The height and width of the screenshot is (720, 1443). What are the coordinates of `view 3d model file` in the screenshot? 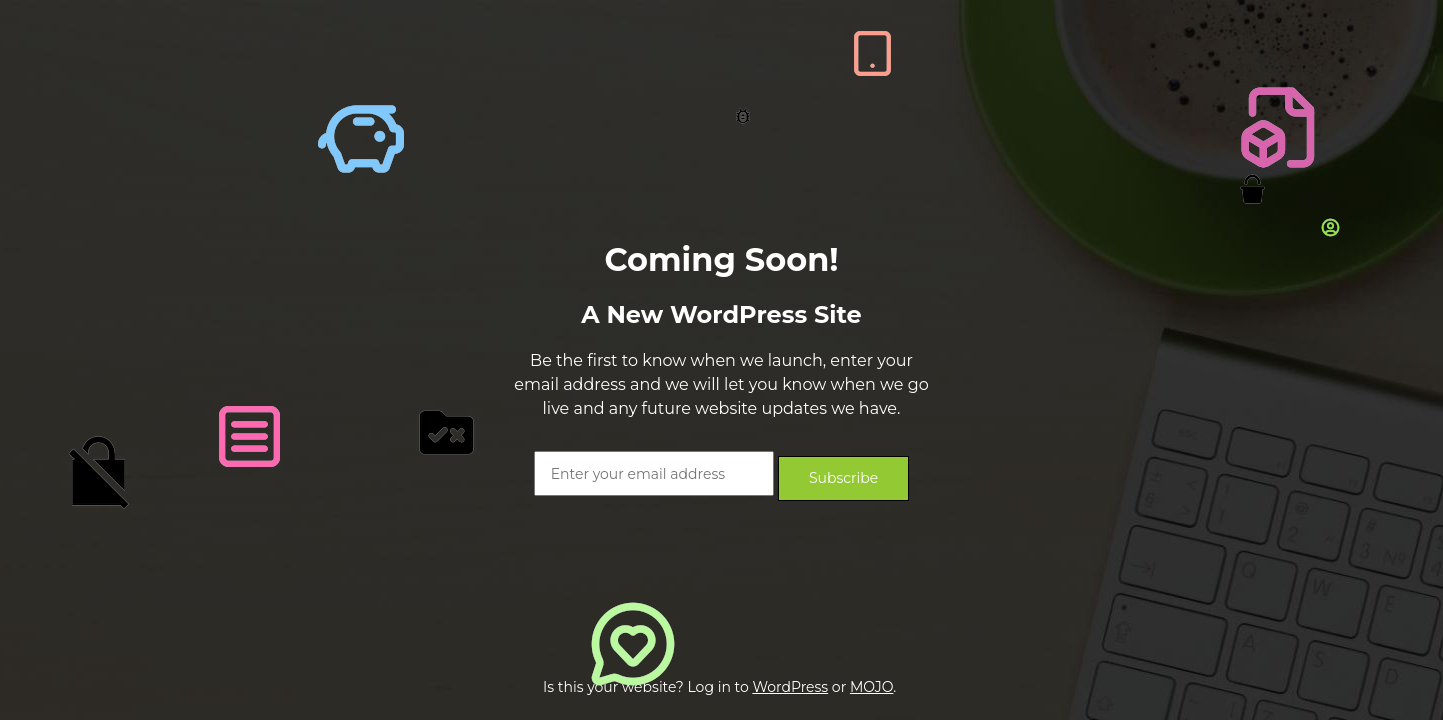 It's located at (1281, 127).